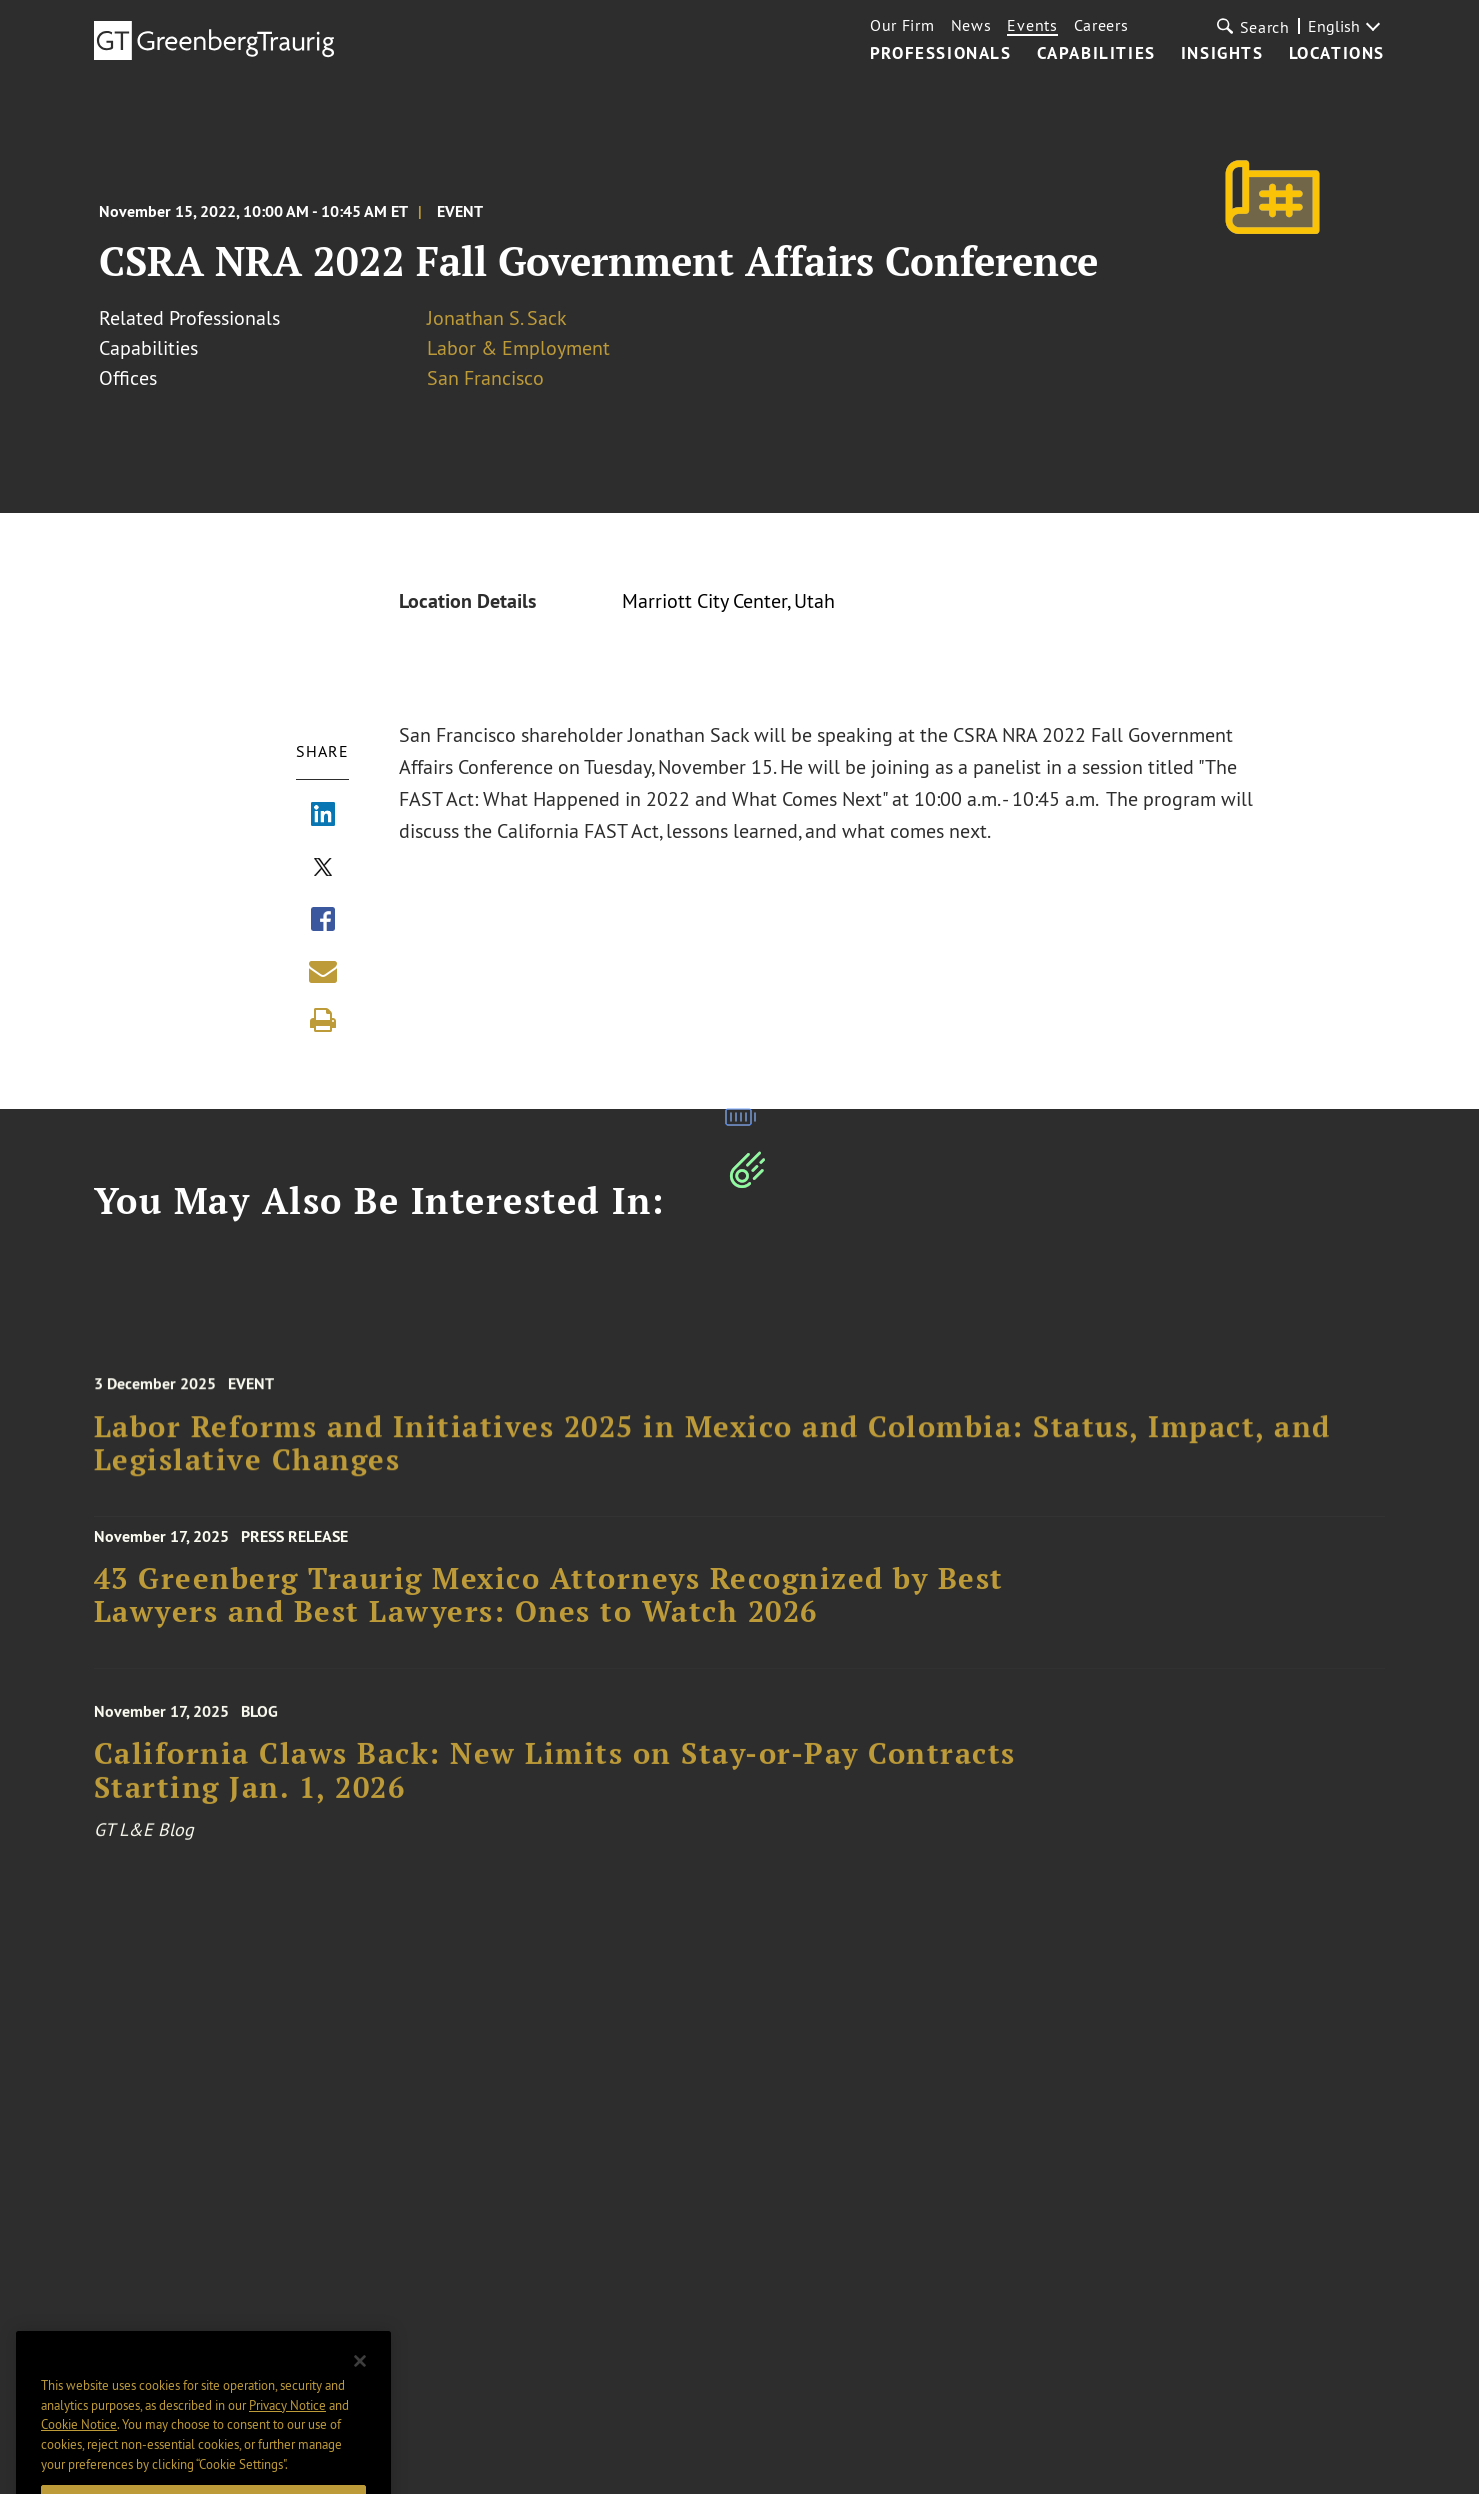  I want to click on indicates battery is fully charged, so click(740, 1117).